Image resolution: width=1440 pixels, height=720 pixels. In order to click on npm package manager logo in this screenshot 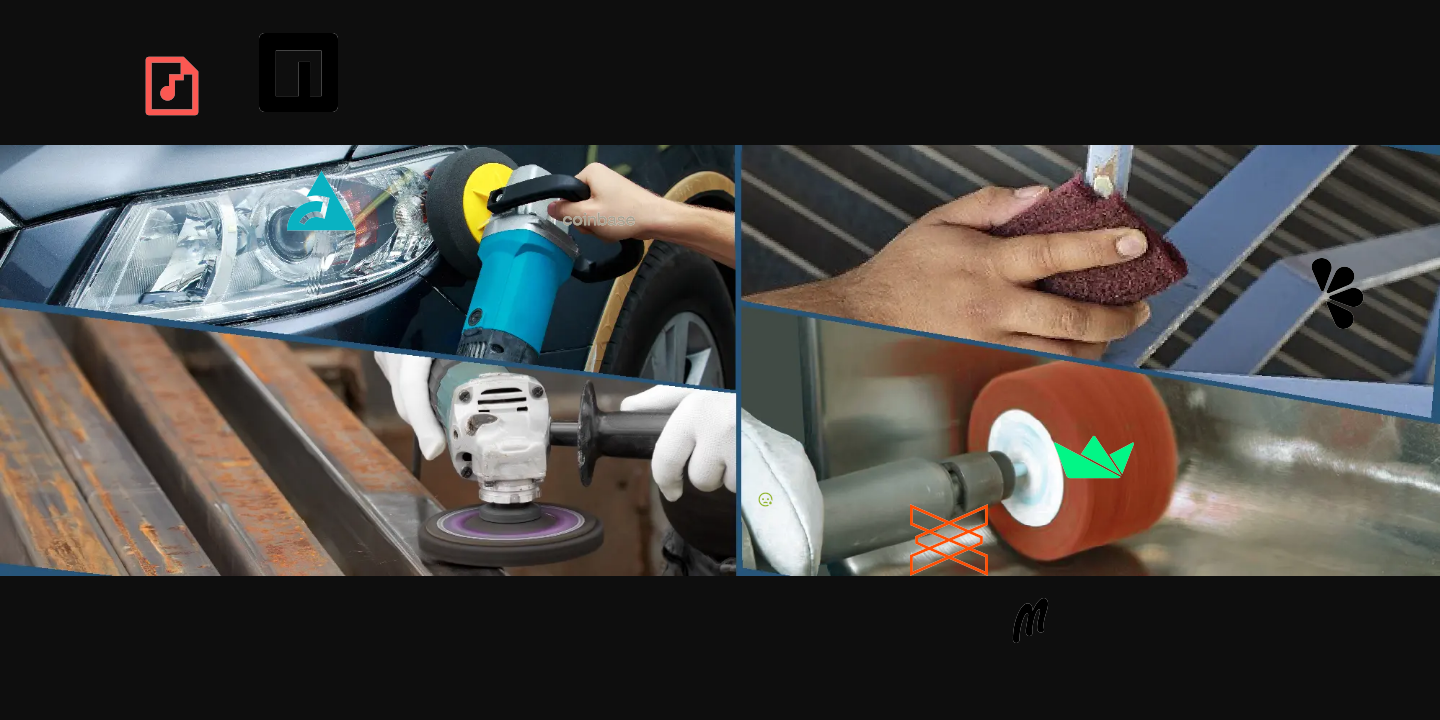, I will do `click(298, 72)`.